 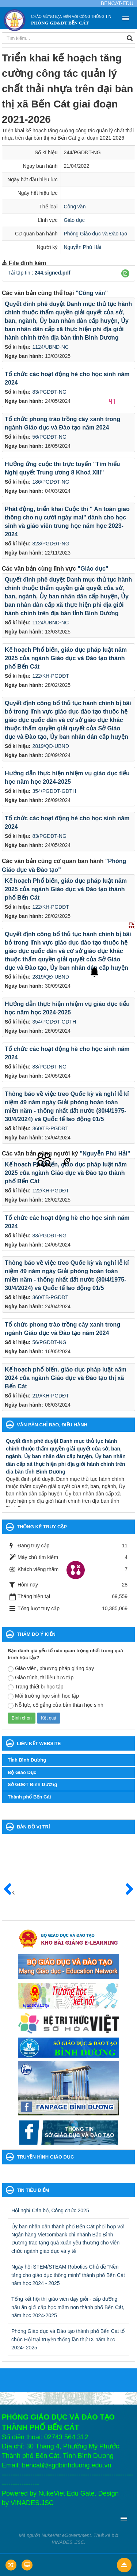 I want to click on indicates a closed pull request in your activity feed, so click(x=76, y=1570).